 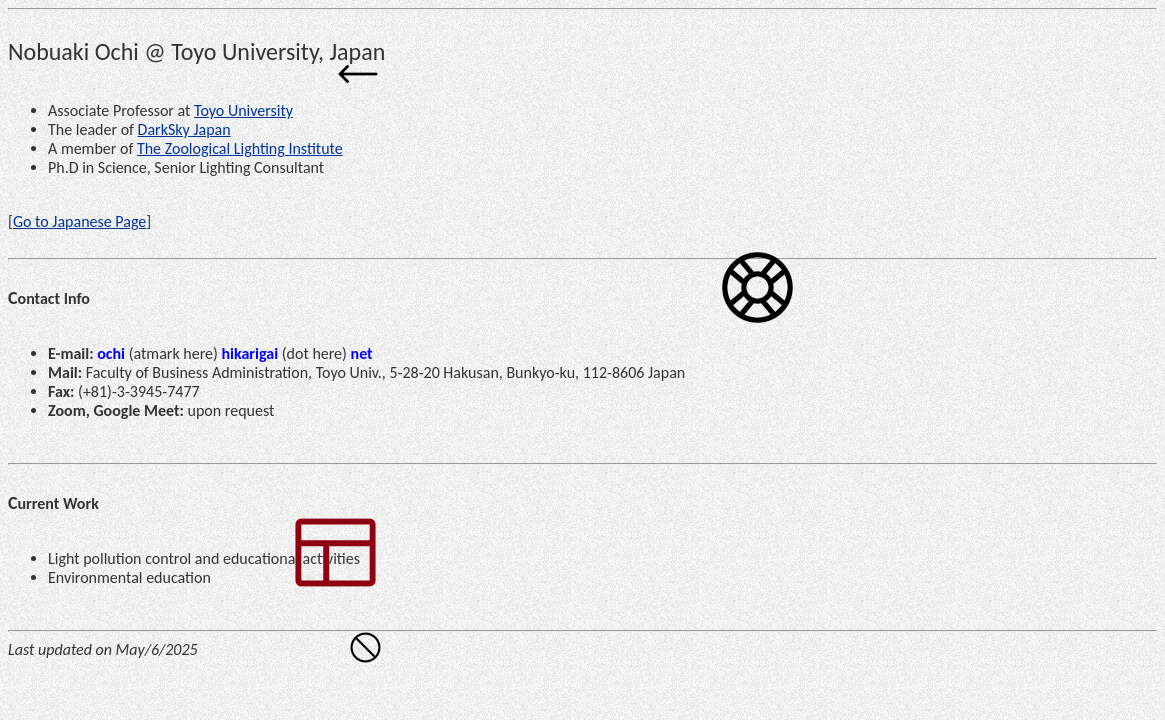 What do you see at coordinates (365, 647) in the screenshot?
I see `indicates a blocked or prohibited action` at bounding box center [365, 647].